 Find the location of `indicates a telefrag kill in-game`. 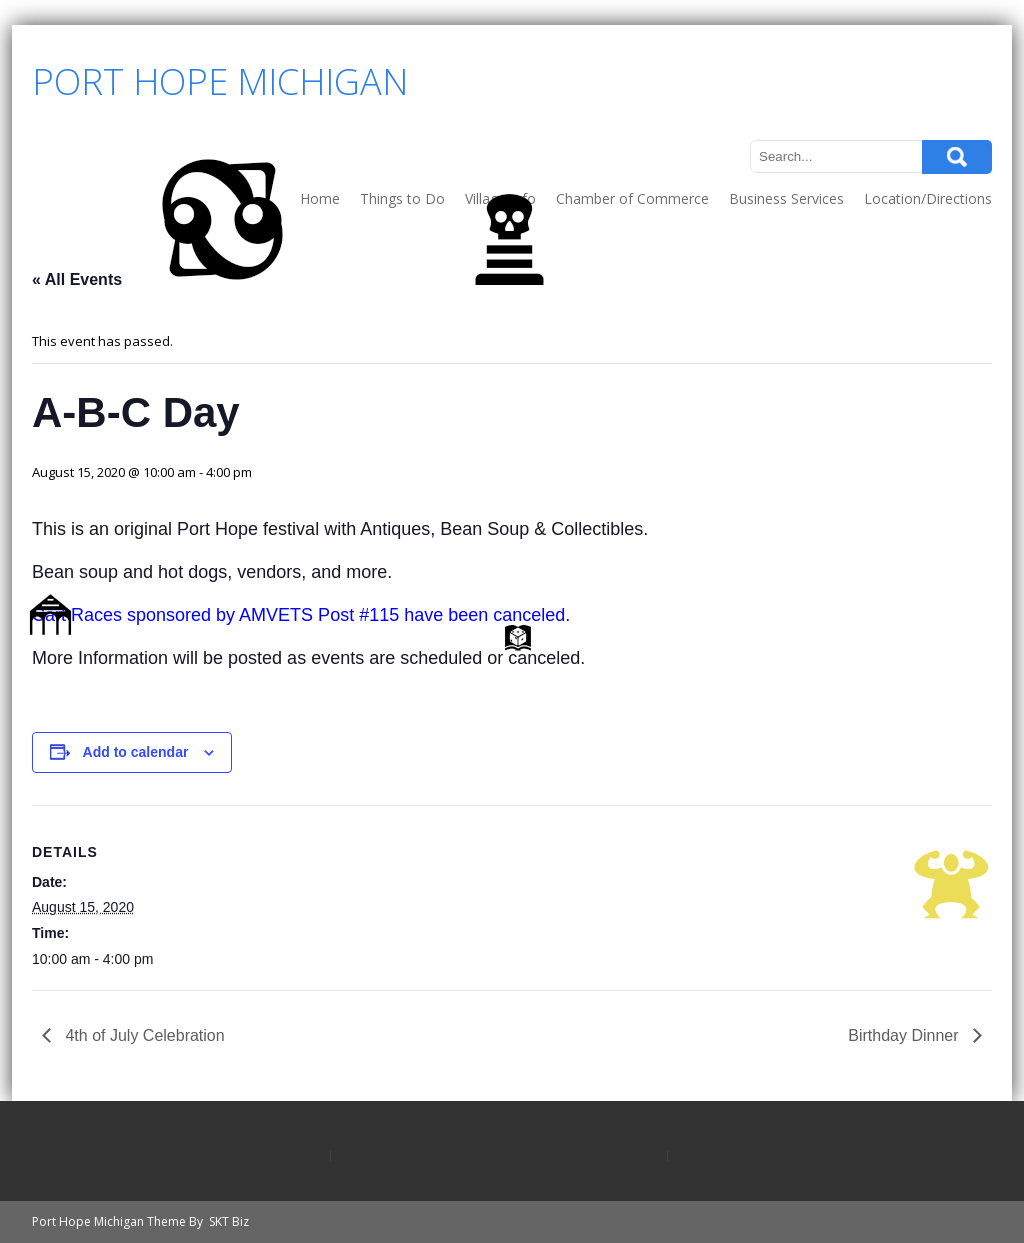

indicates a telefrag kill in-game is located at coordinates (509, 239).